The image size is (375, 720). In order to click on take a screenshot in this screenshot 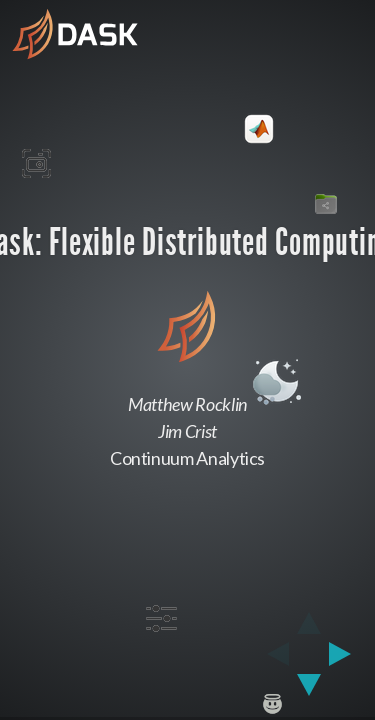, I will do `click(36, 163)`.